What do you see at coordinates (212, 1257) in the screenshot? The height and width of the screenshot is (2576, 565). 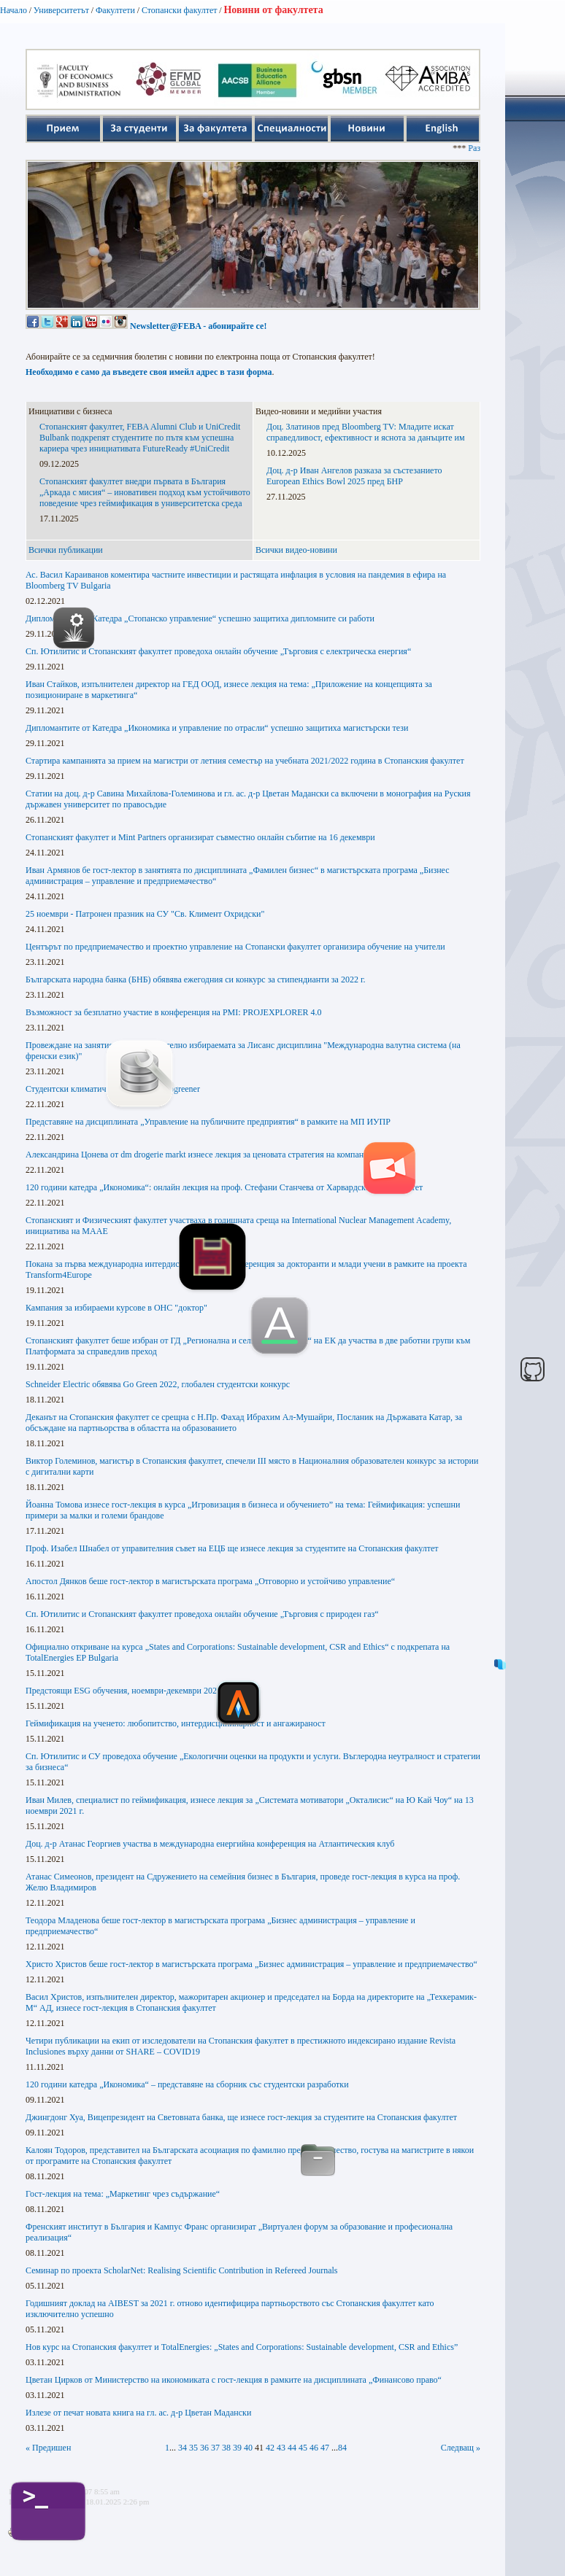 I see `launch inscryption game` at bounding box center [212, 1257].